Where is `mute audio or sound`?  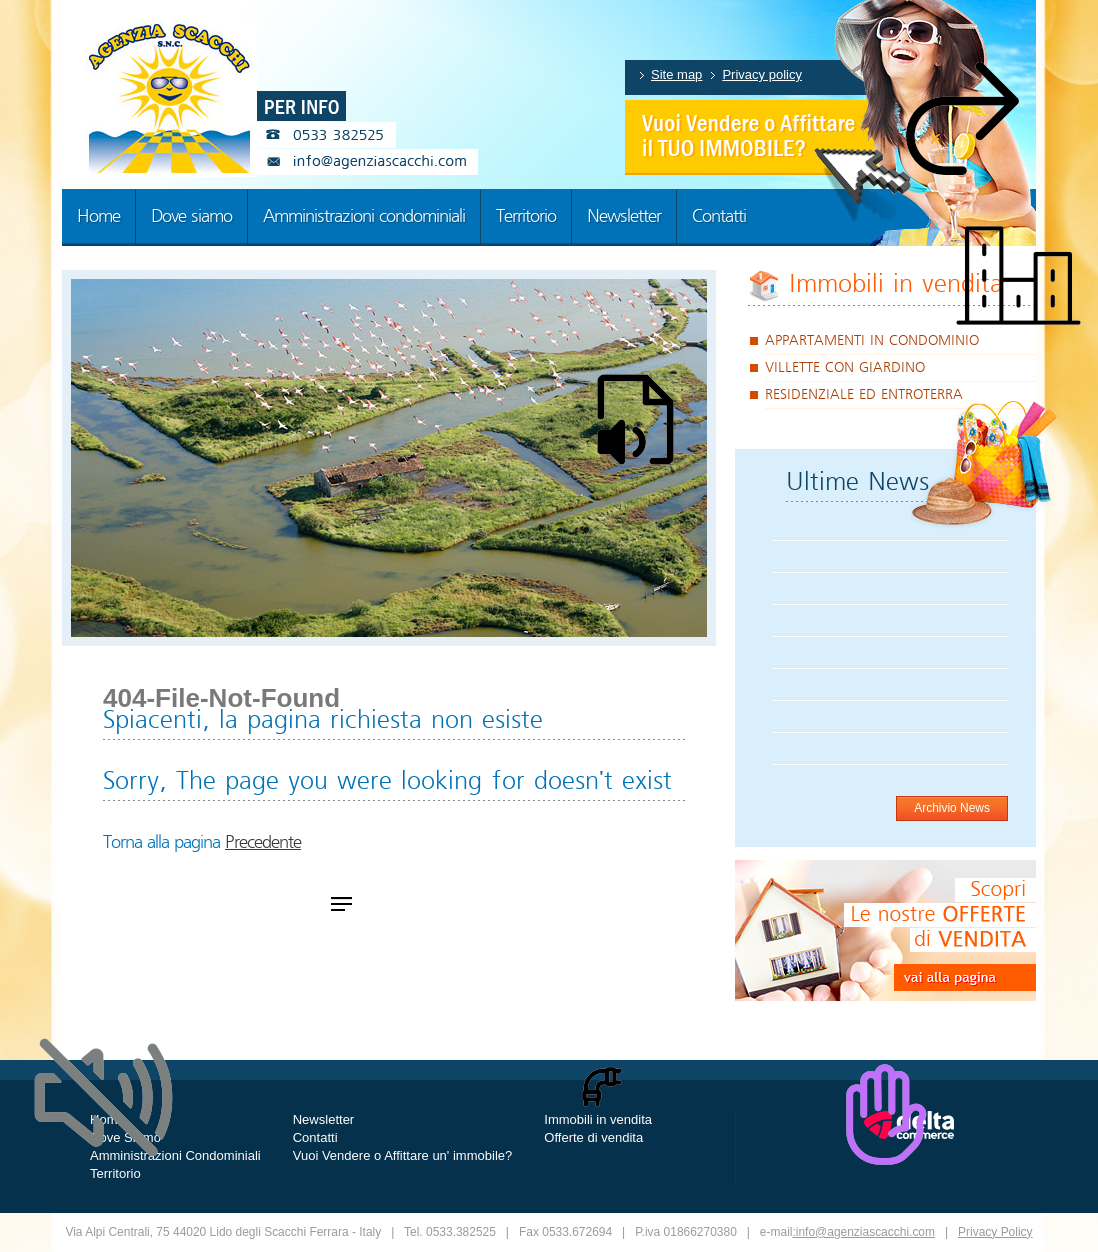 mute audio or sound is located at coordinates (103, 1097).